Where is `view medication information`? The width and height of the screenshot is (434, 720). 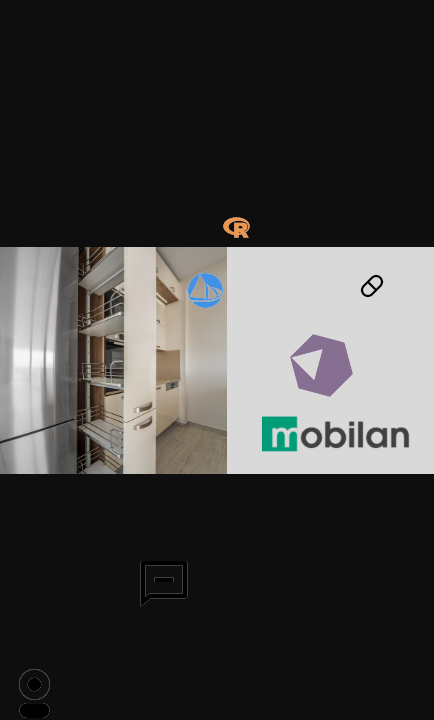 view medication information is located at coordinates (372, 286).